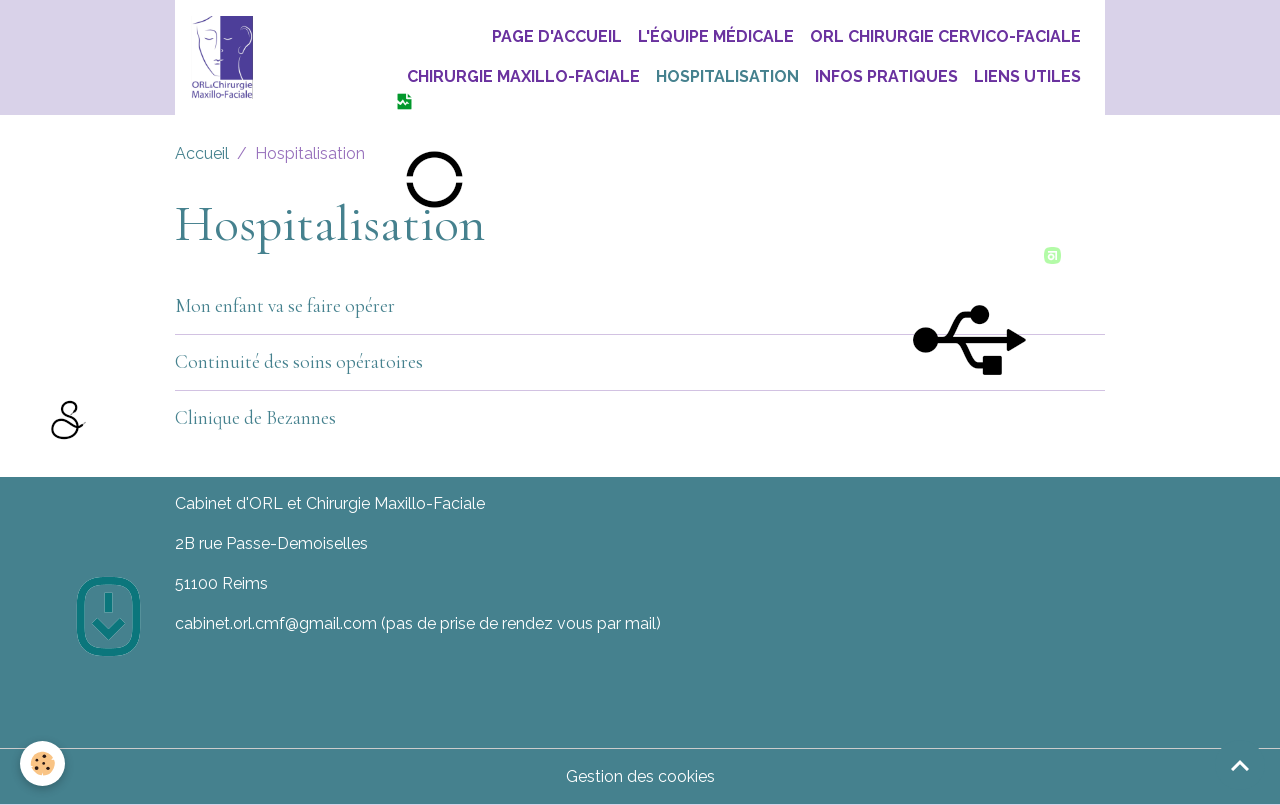  What do you see at coordinates (1052, 255) in the screenshot?
I see `abstract app logo` at bounding box center [1052, 255].